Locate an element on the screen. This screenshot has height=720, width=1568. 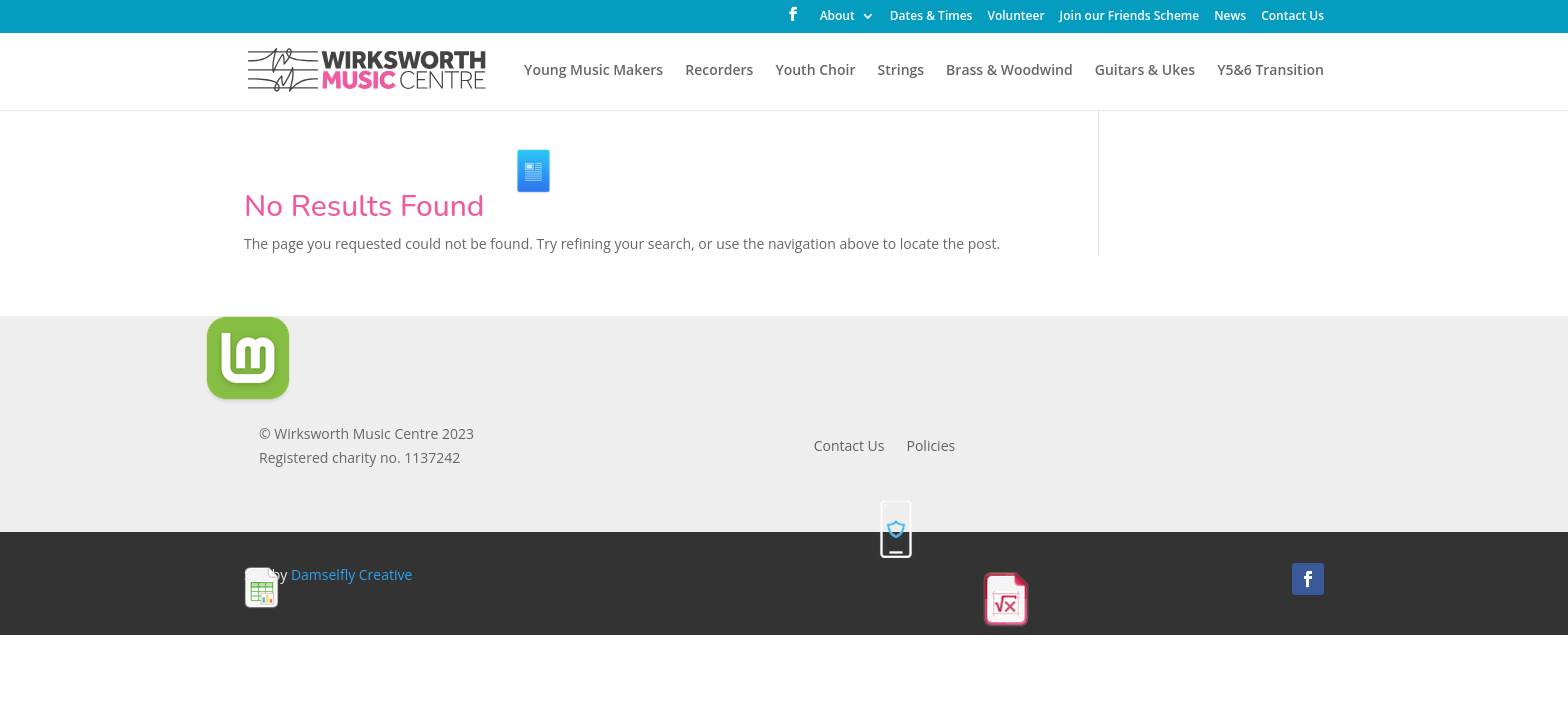
open linux mint application is located at coordinates (248, 358).